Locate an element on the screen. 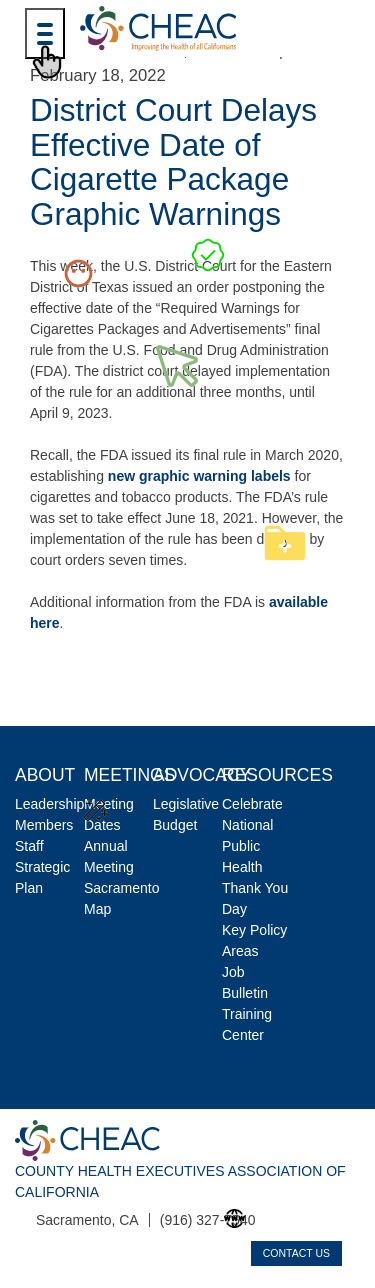  indicates a verified account or identity is located at coordinates (208, 255).